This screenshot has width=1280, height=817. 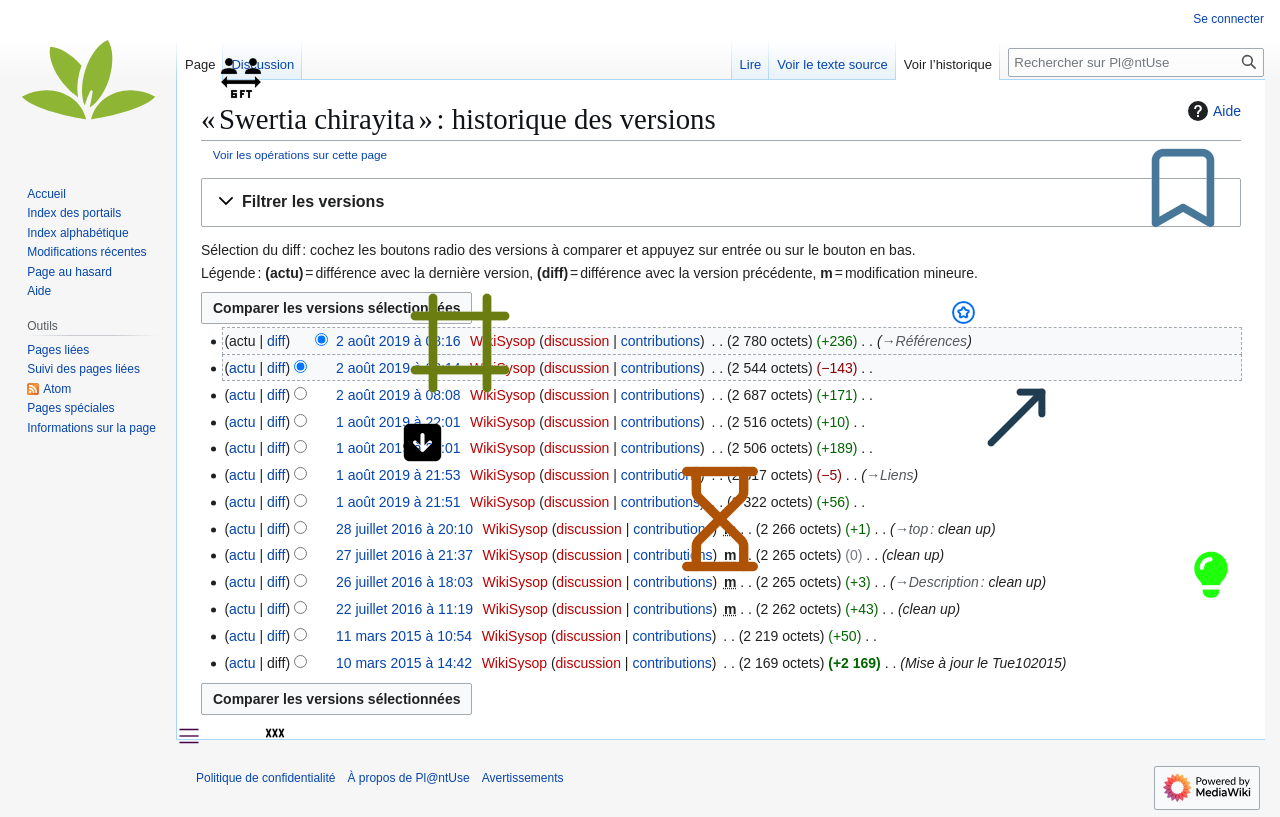 I want to click on add to favorites, so click(x=963, y=312).